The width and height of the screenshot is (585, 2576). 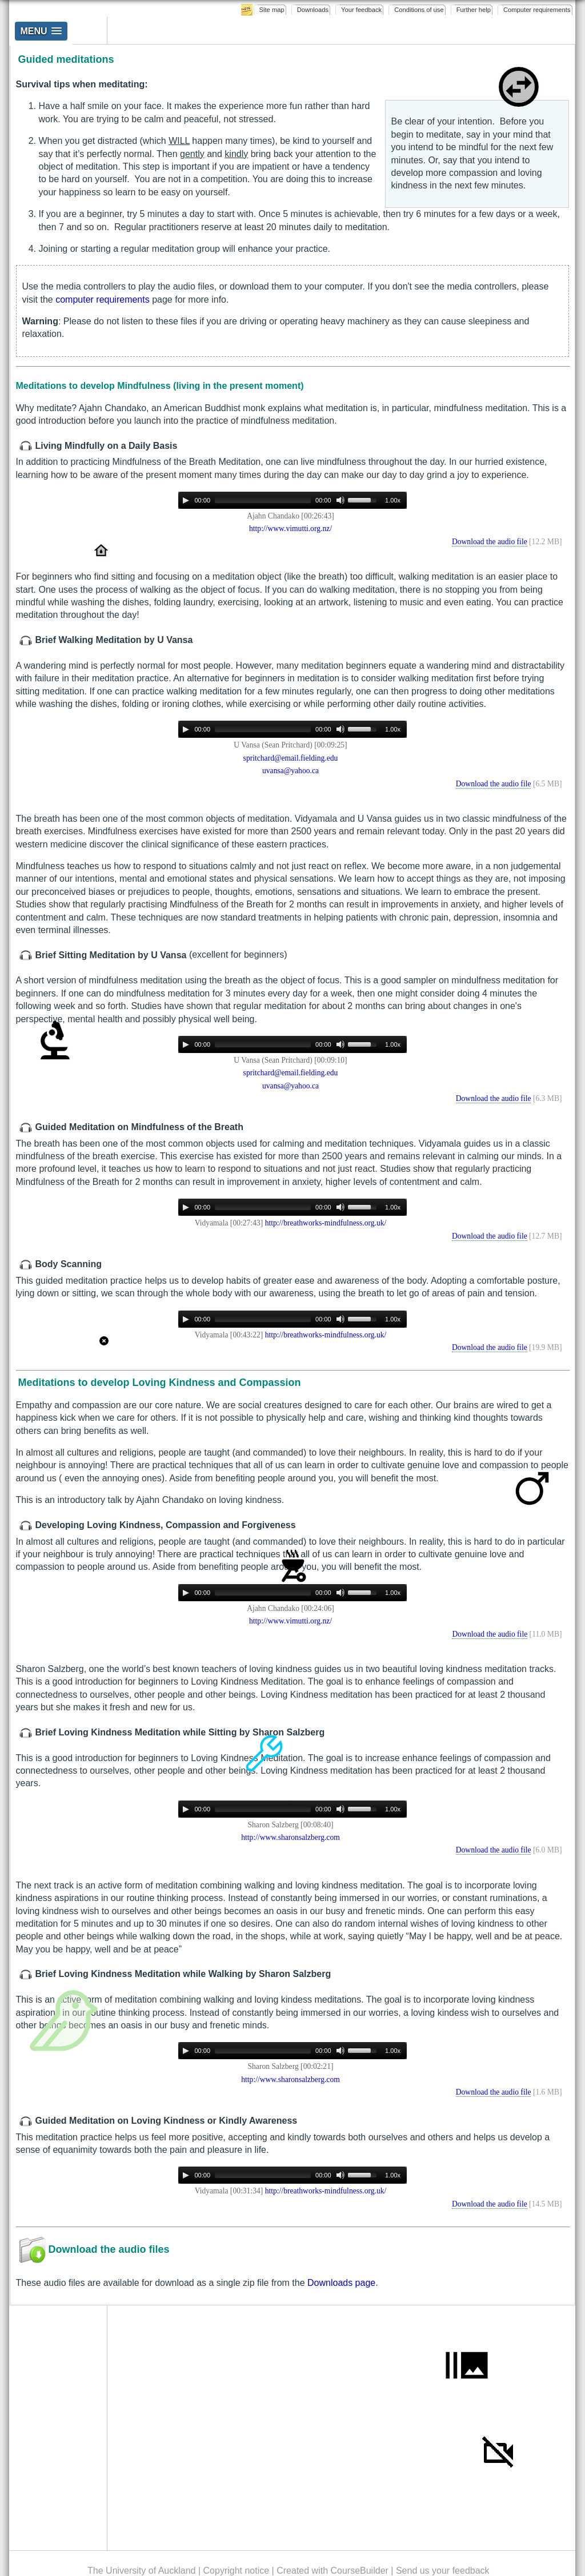 I want to click on close or dismiss a dialog, so click(x=104, y=1341).